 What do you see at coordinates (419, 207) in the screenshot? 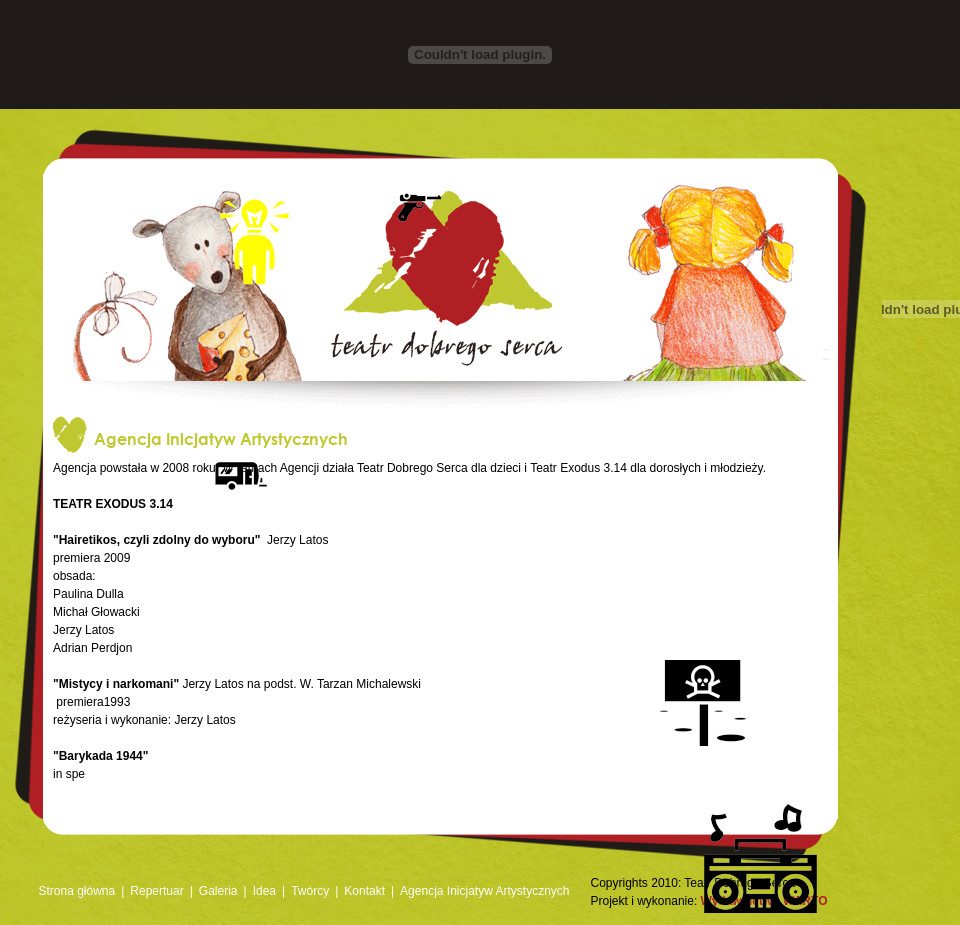
I see `access weapons or firearms inventory` at bounding box center [419, 207].